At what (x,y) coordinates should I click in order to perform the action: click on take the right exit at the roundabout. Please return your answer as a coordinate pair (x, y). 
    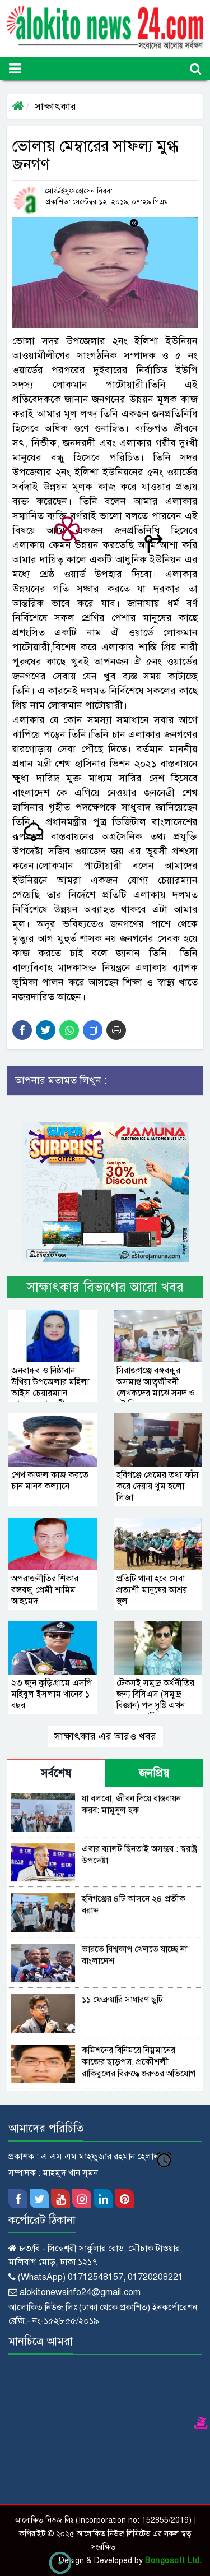
    Looking at the image, I should click on (152, 544).